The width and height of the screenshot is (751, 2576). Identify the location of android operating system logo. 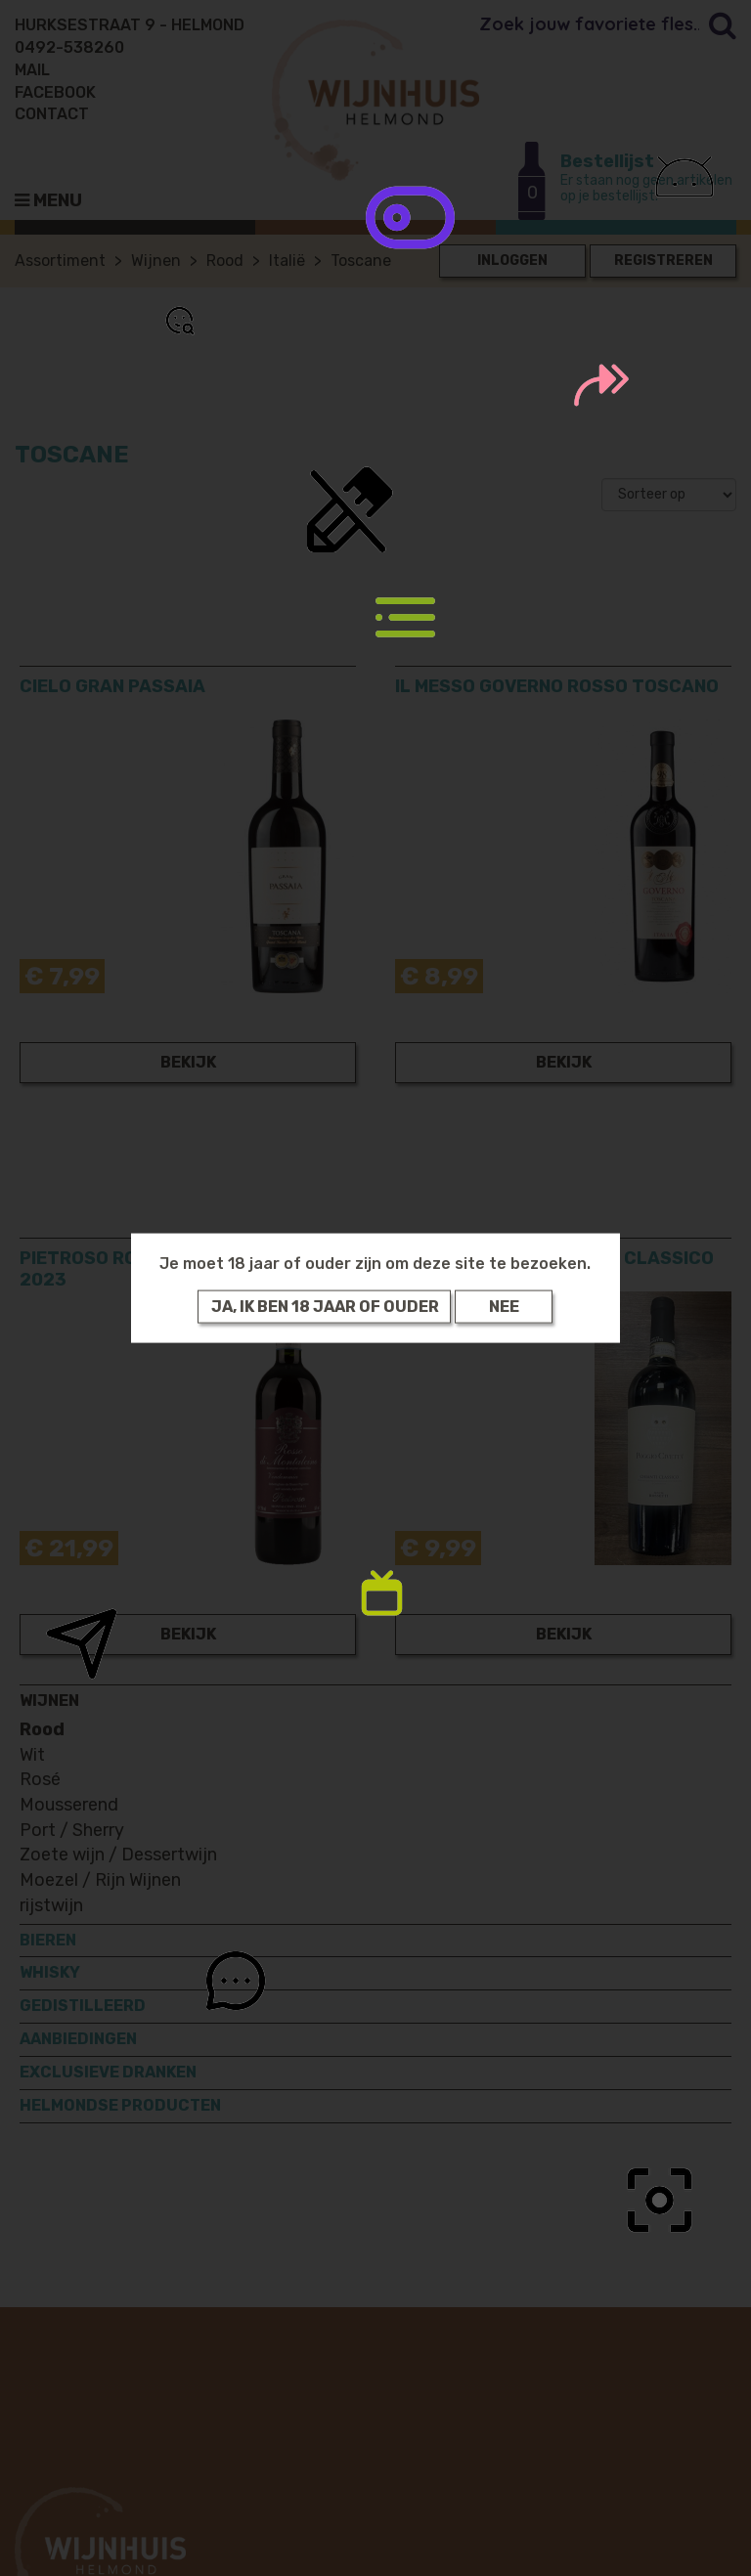
(685, 179).